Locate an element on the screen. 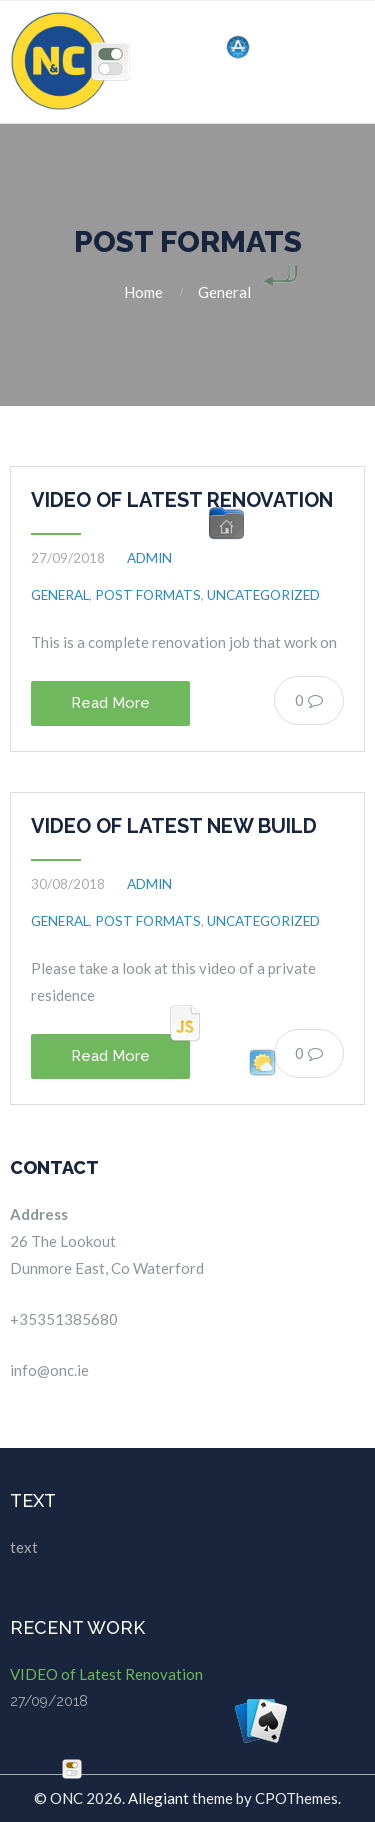  access your home folder is located at coordinates (226, 522).